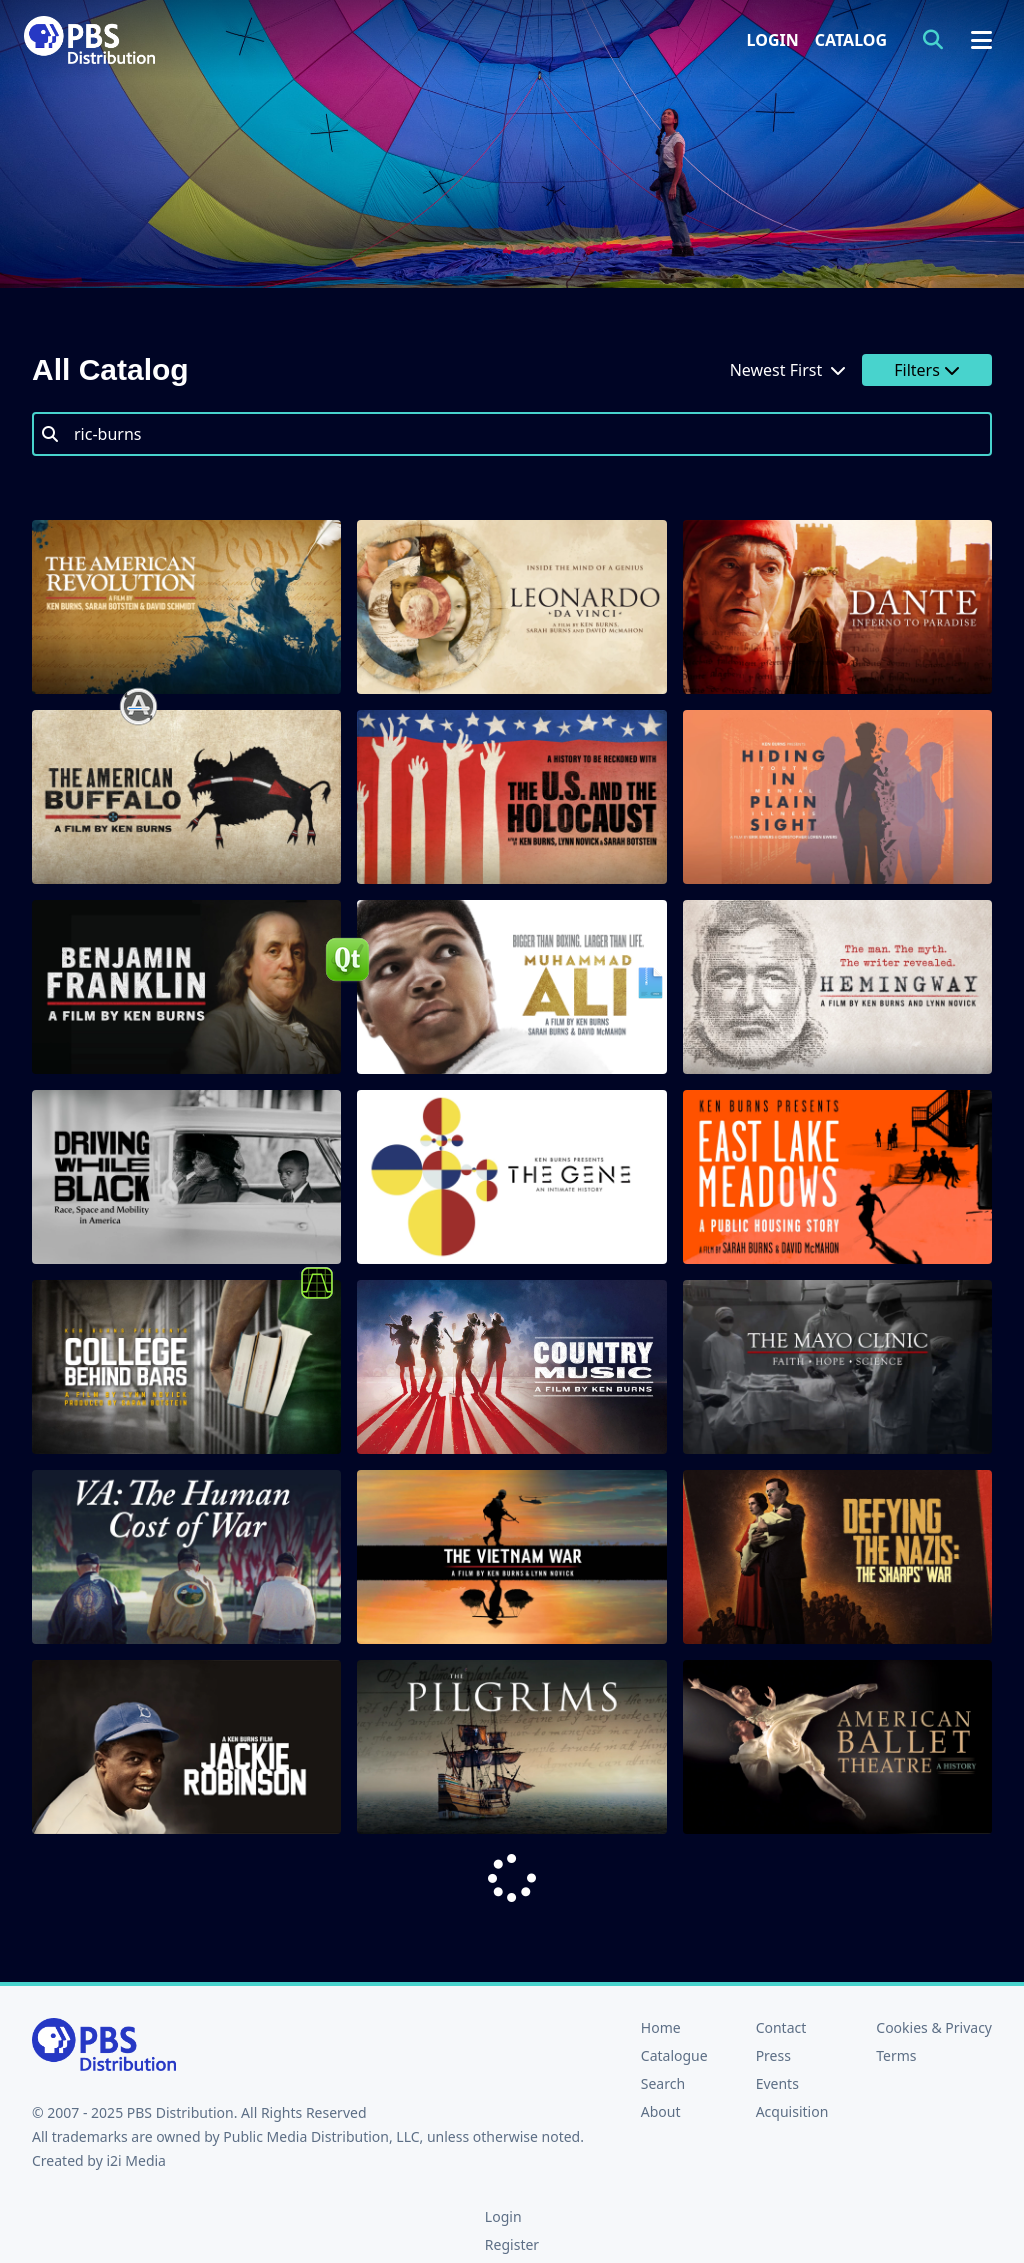 This screenshot has width=1024, height=2263. What do you see at coordinates (138, 706) in the screenshot?
I see `open the software updater application` at bounding box center [138, 706].